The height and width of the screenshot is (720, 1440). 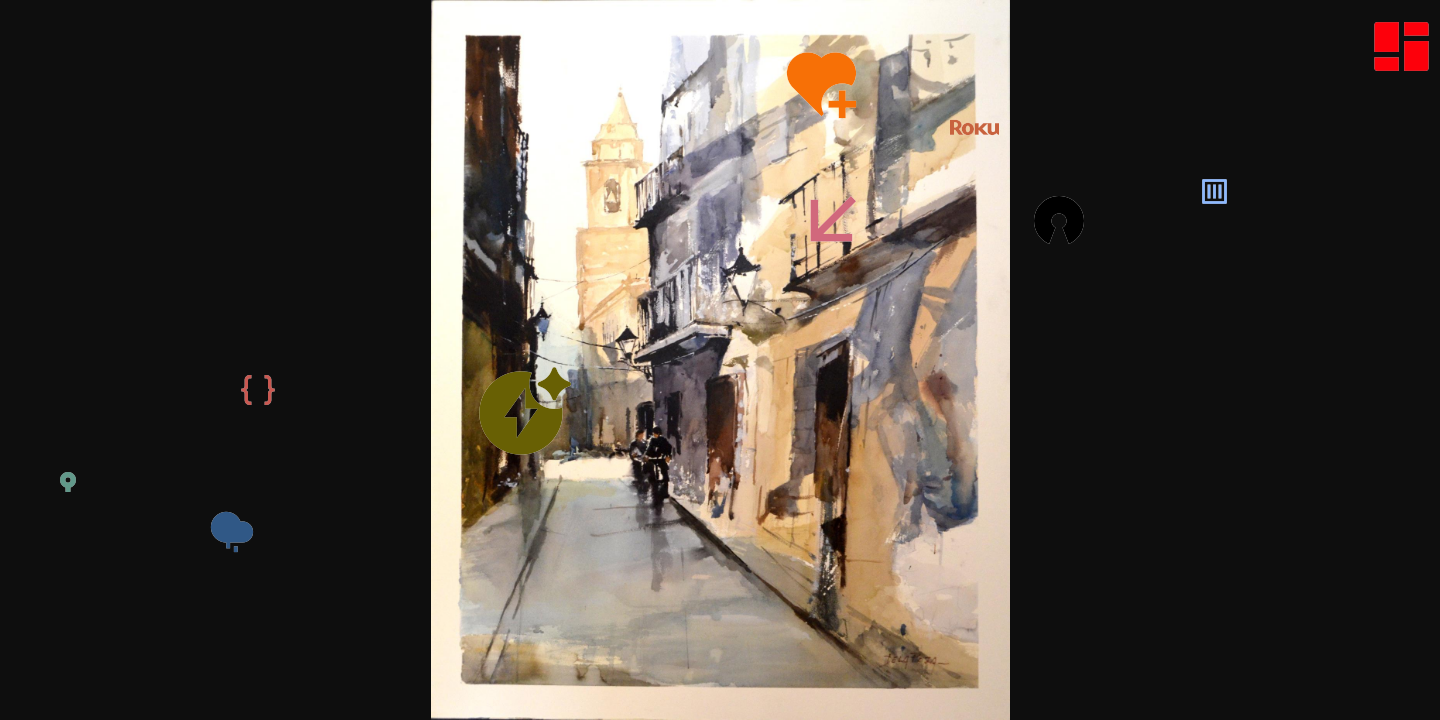 What do you see at coordinates (1059, 221) in the screenshot?
I see `indicates open-source software or project` at bounding box center [1059, 221].